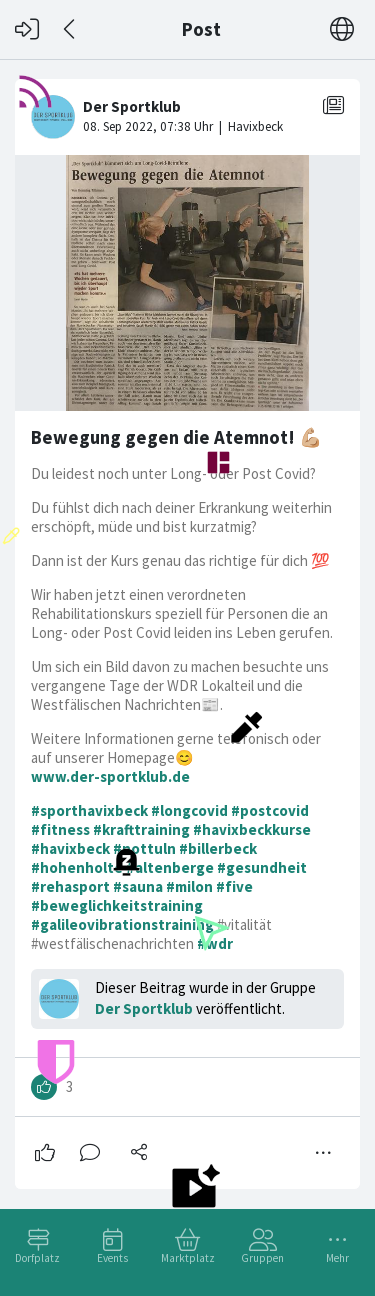 The image size is (375, 1296). What do you see at coordinates (194, 1188) in the screenshot?
I see `access AI-powered video features` at bounding box center [194, 1188].